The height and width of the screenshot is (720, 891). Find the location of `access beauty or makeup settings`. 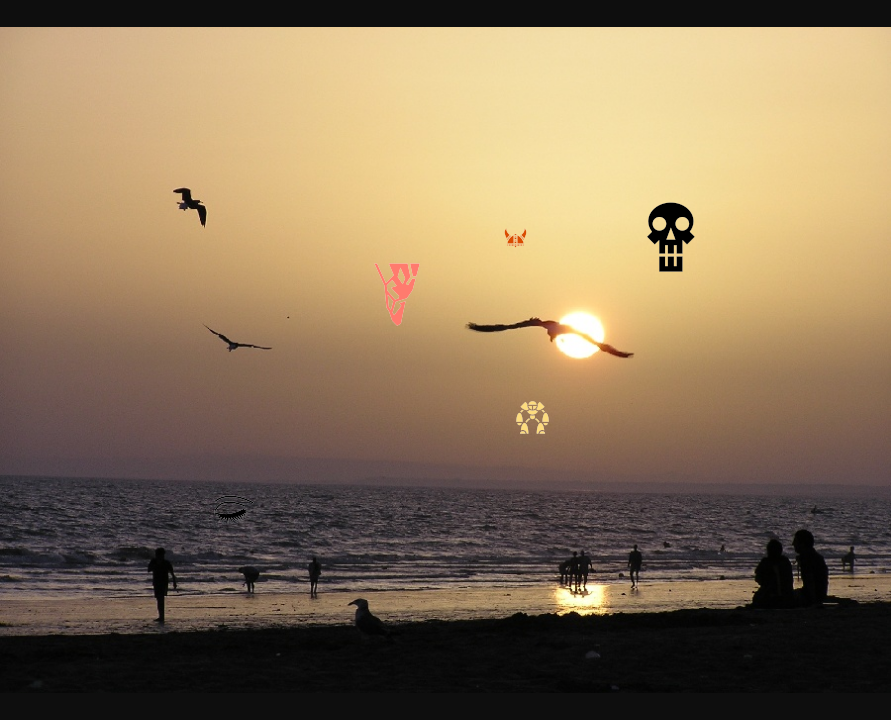

access beauty or makeup settings is located at coordinates (234, 510).